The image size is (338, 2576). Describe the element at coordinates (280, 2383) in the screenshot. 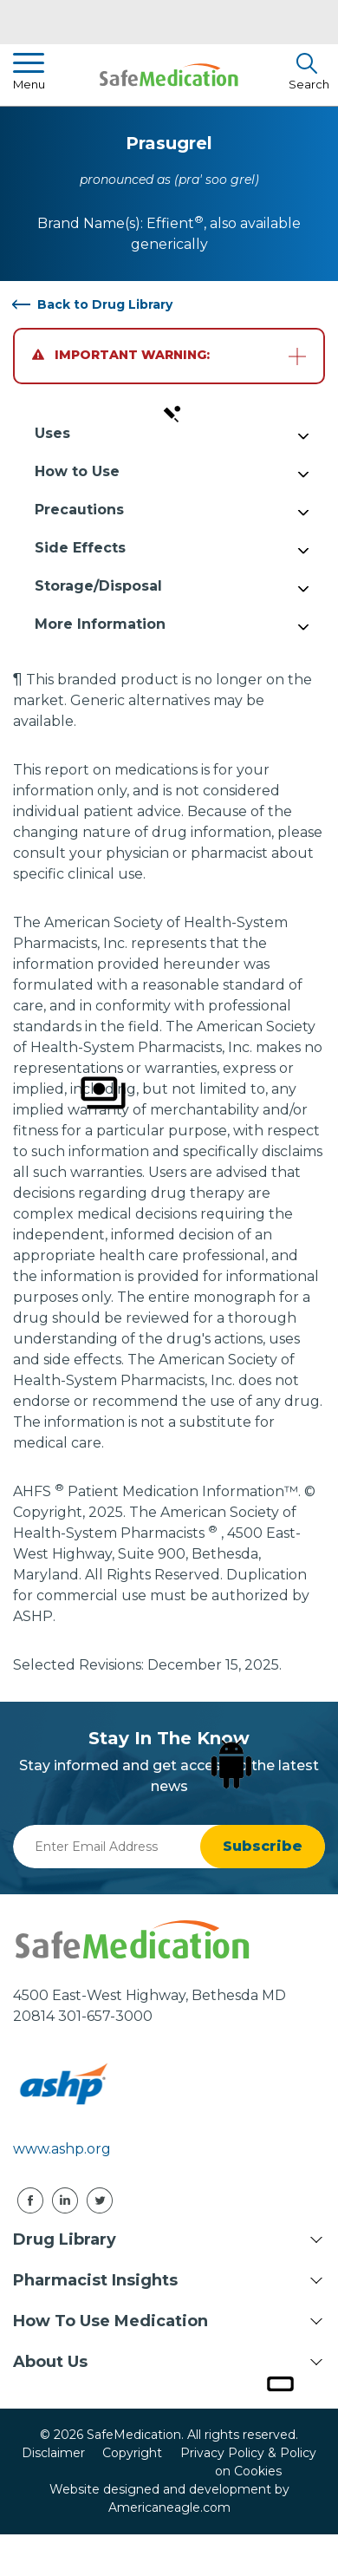

I see `crop image to 7:5 aspect ratio` at that location.